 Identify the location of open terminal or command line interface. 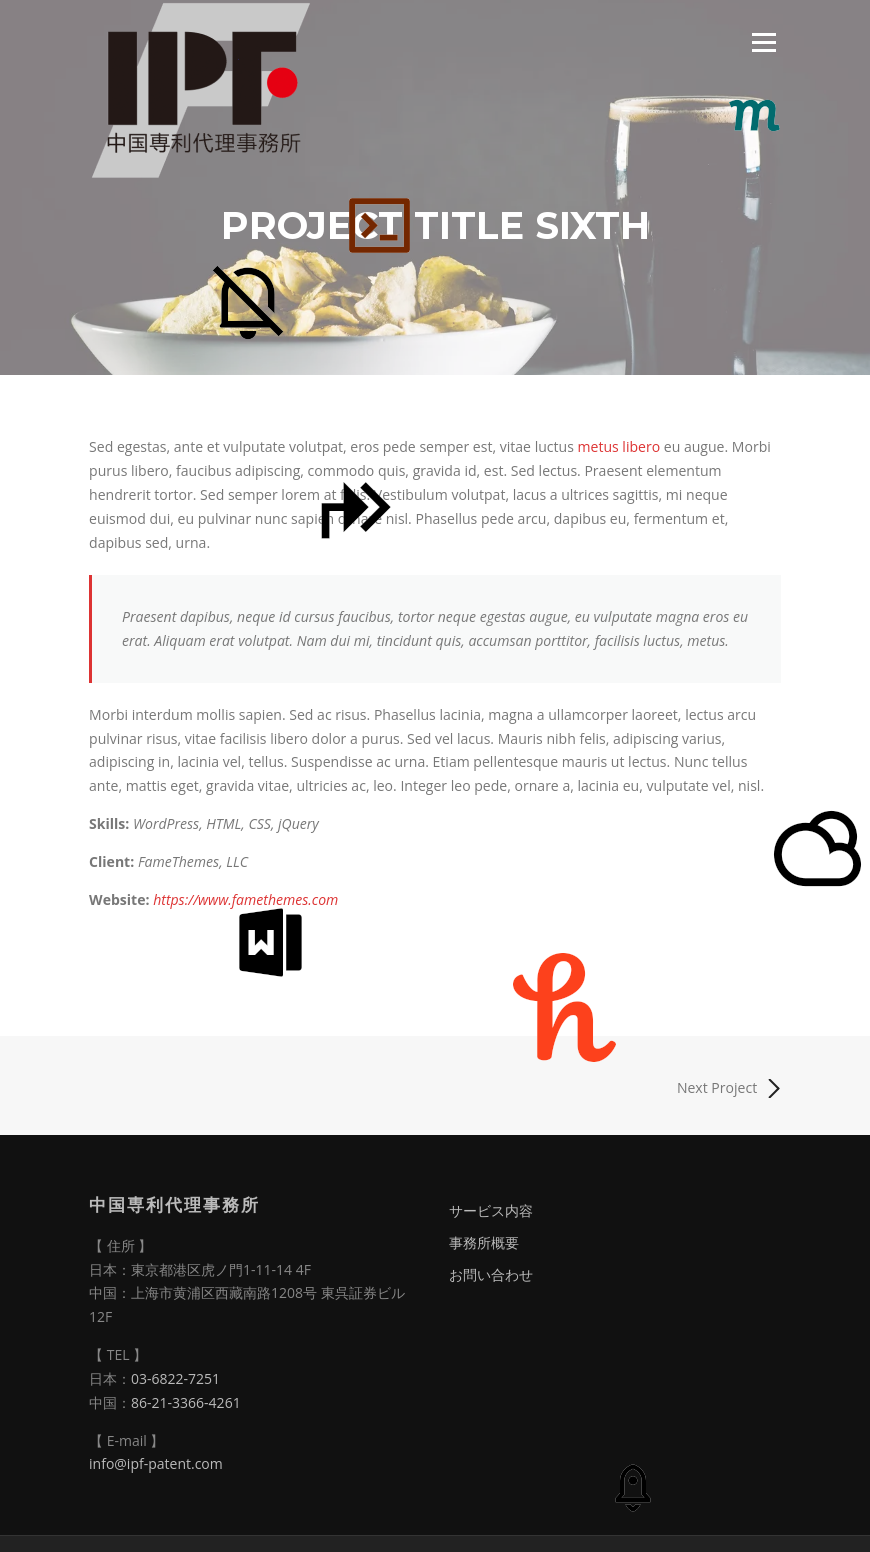
(379, 225).